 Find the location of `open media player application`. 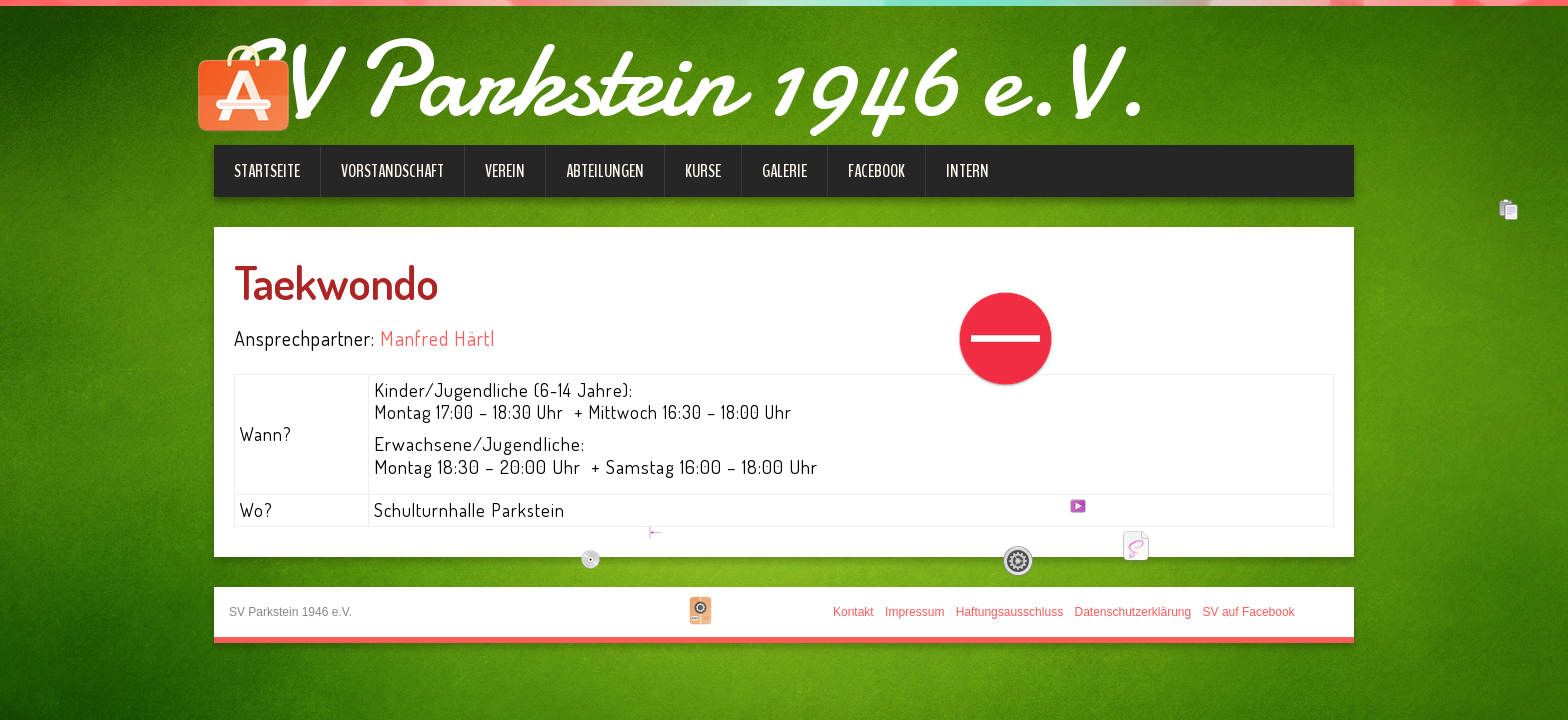

open media player application is located at coordinates (1078, 506).